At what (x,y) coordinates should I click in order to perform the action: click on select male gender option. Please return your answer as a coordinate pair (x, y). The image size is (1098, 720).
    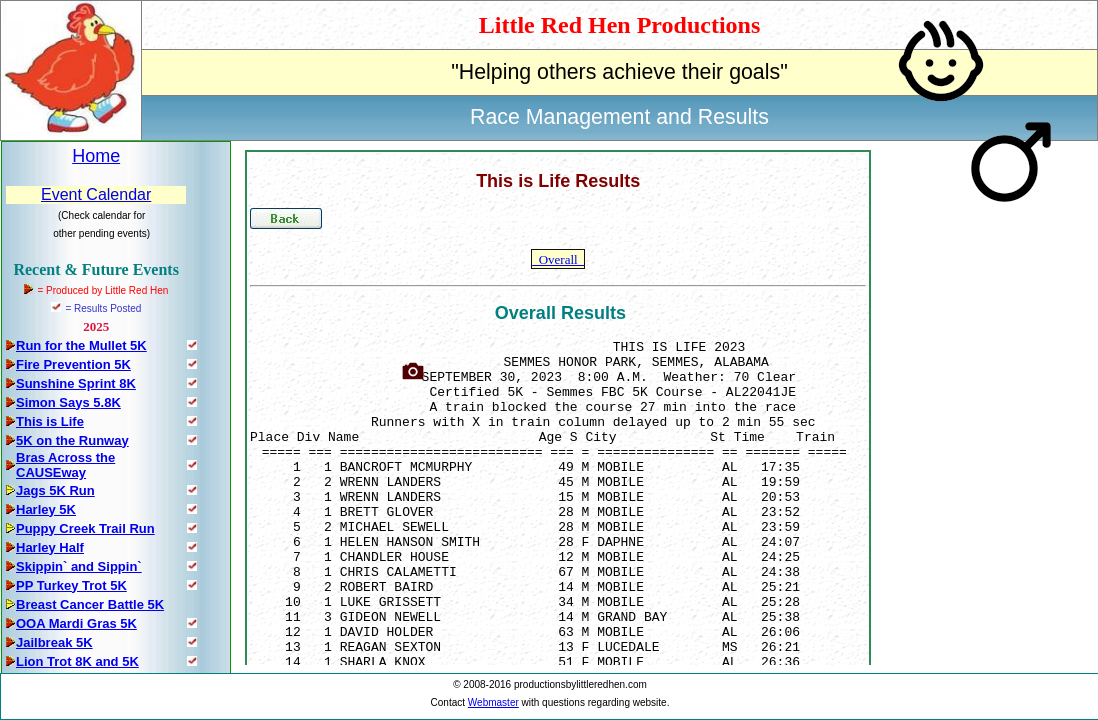
    Looking at the image, I should click on (1011, 162).